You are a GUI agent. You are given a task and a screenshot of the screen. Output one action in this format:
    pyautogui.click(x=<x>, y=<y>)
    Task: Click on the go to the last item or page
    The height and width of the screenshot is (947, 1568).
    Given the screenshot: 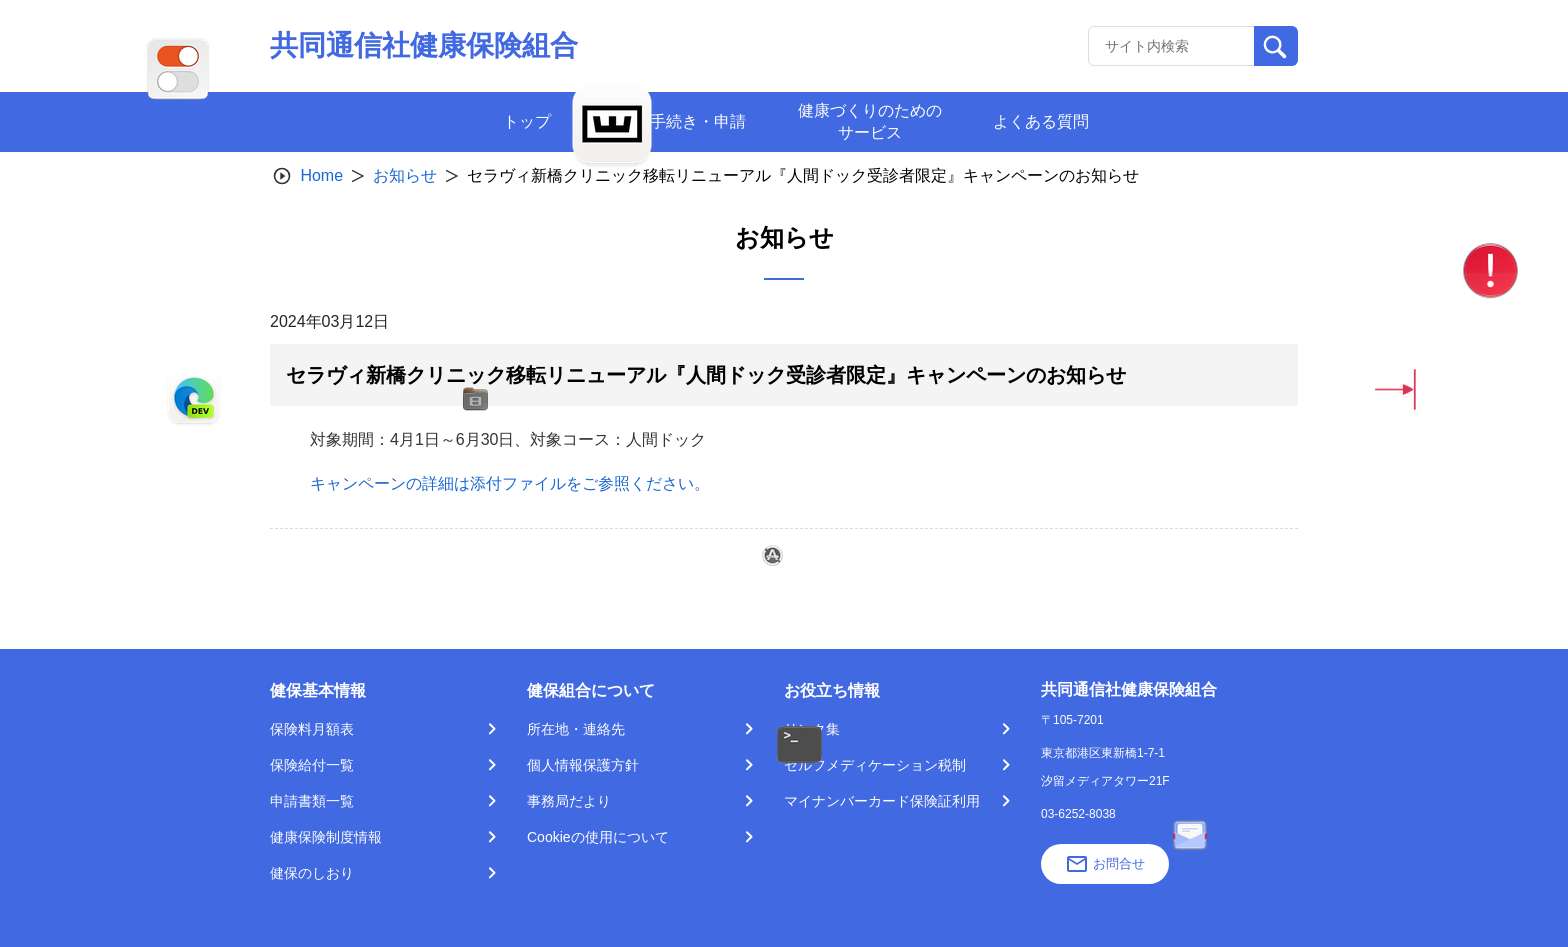 What is the action you would take?
    pyautogui.click(x=1395, y=389)
    